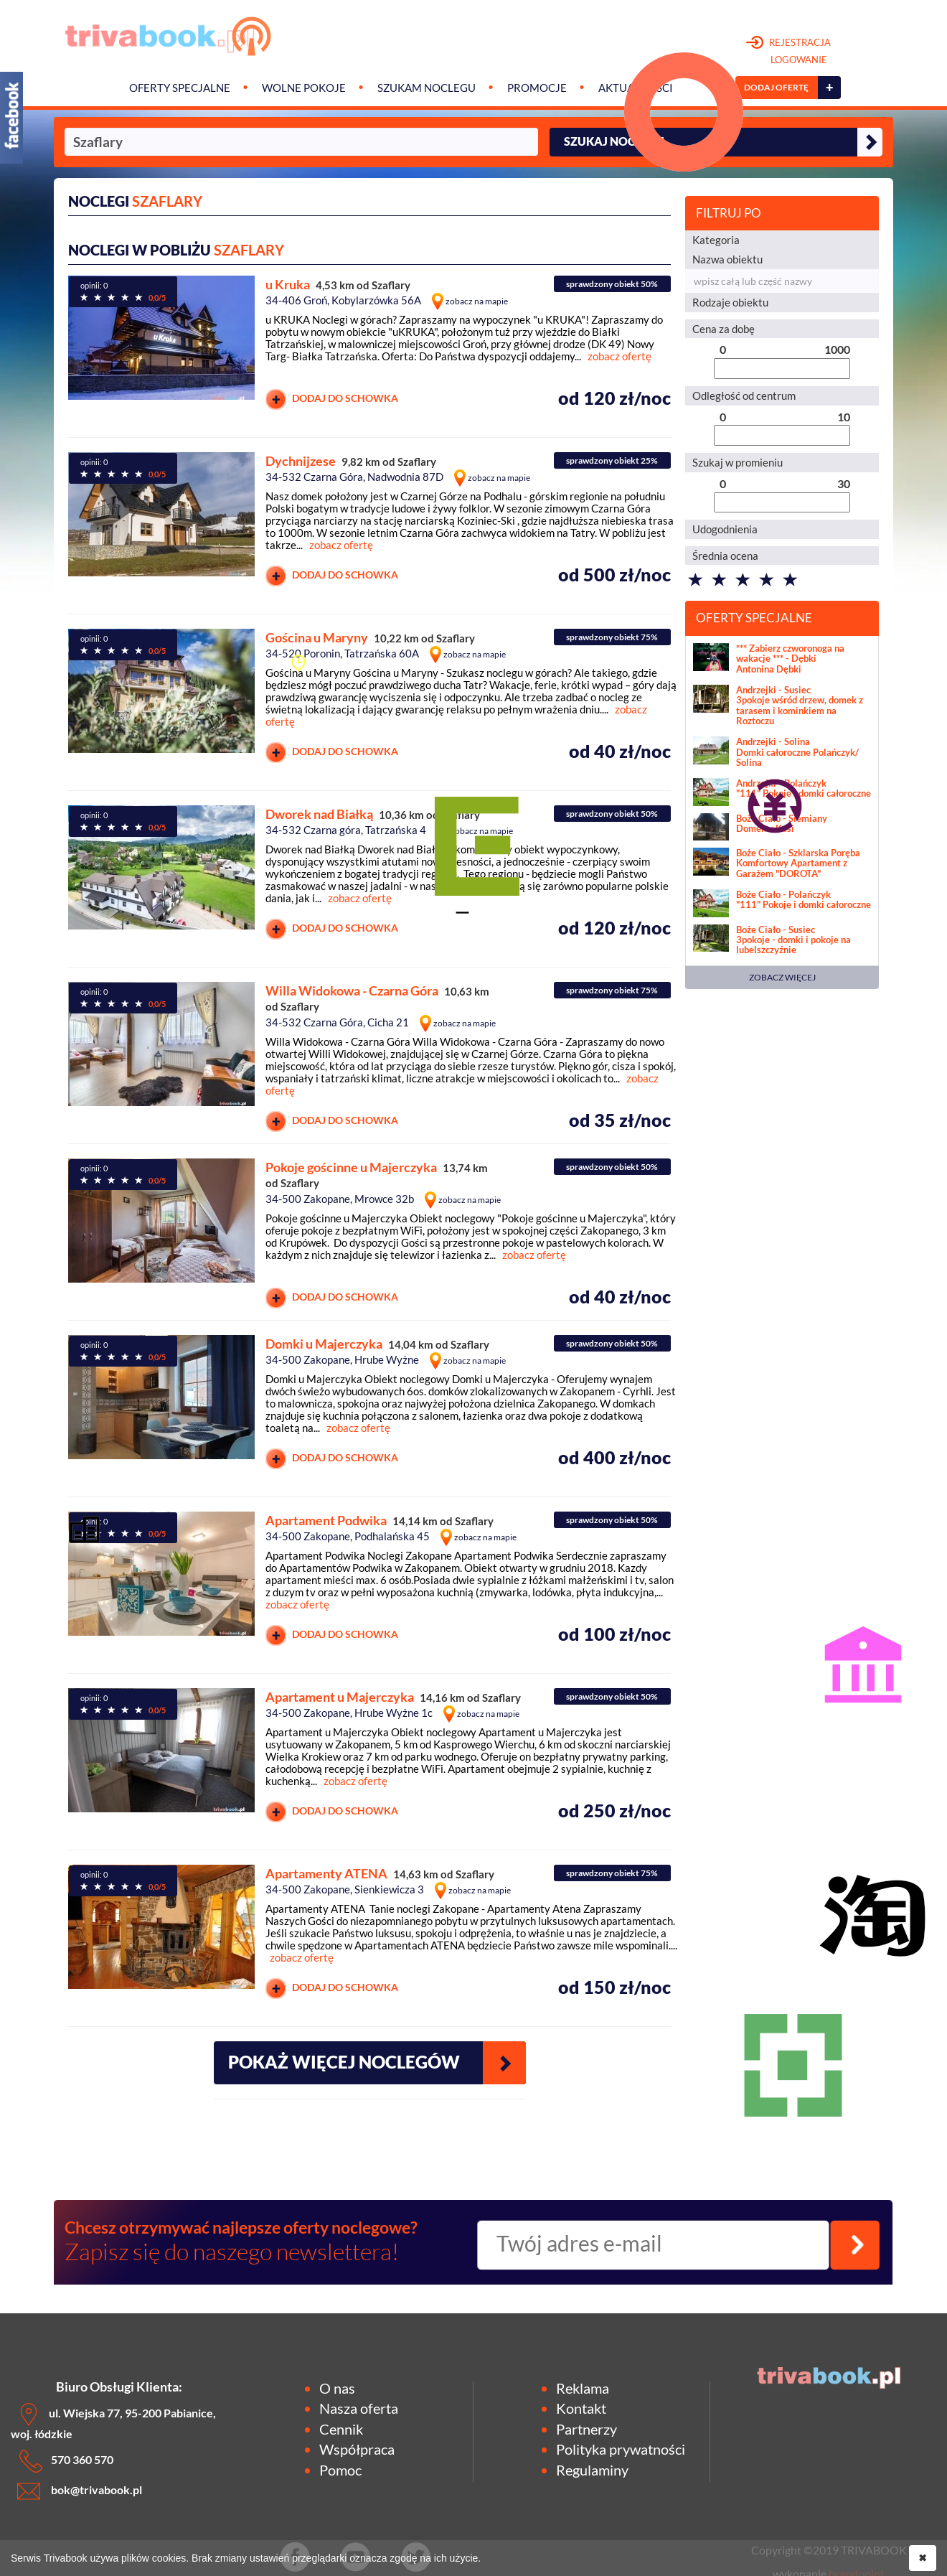 The width and height of the screenshot is (947, 2576). What do you see at coordinates (775, 806) in the screenshot?
I see `convert currency to Chinese yuan` at bounding box center [775, 806].